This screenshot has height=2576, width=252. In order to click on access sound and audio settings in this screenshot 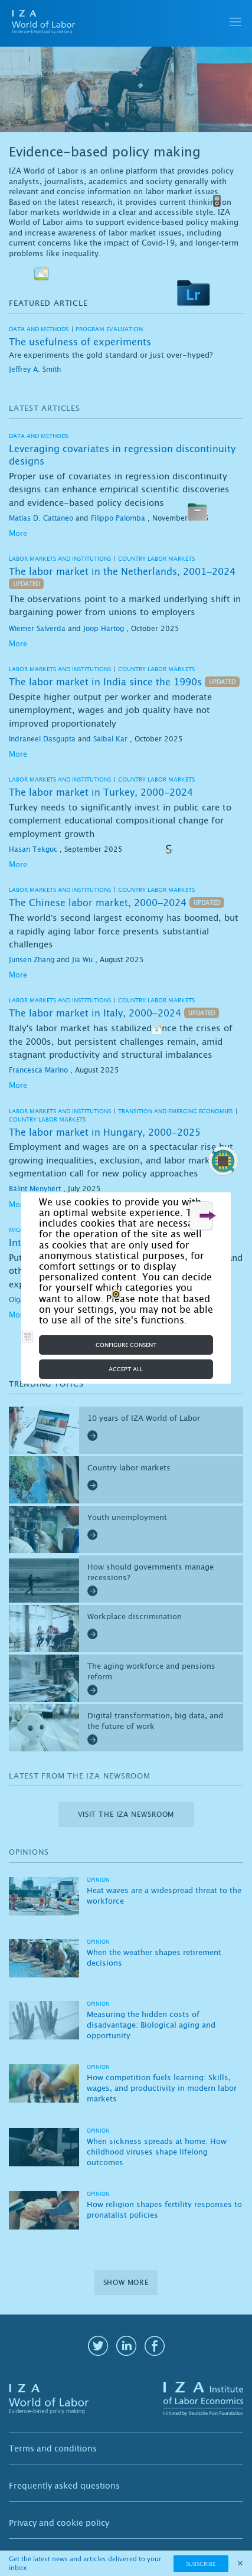, I will do `click(116, 1294)`.